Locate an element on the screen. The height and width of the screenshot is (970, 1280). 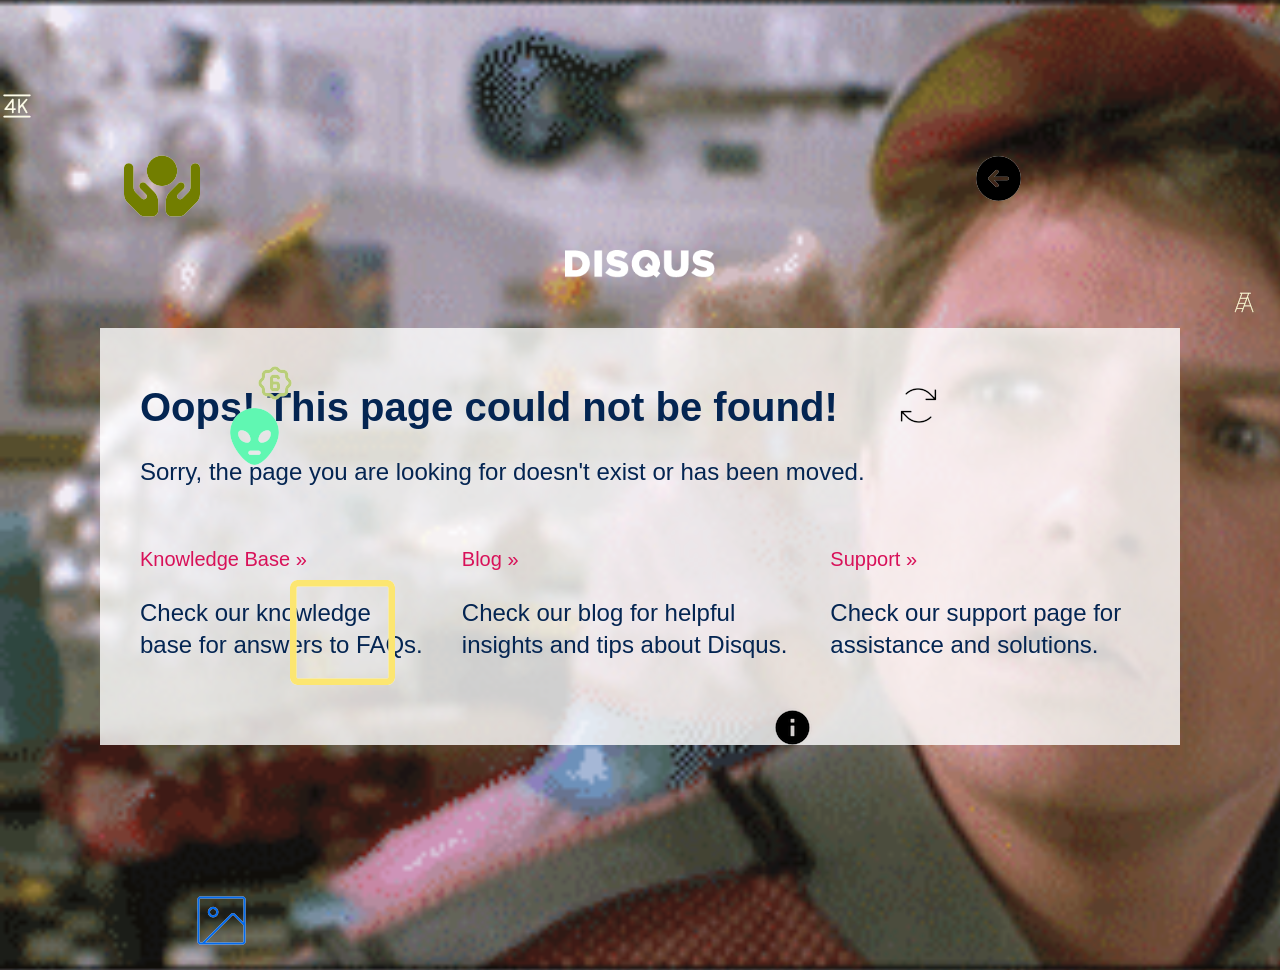
refresh or reload content is located at coordinates (918, 405).